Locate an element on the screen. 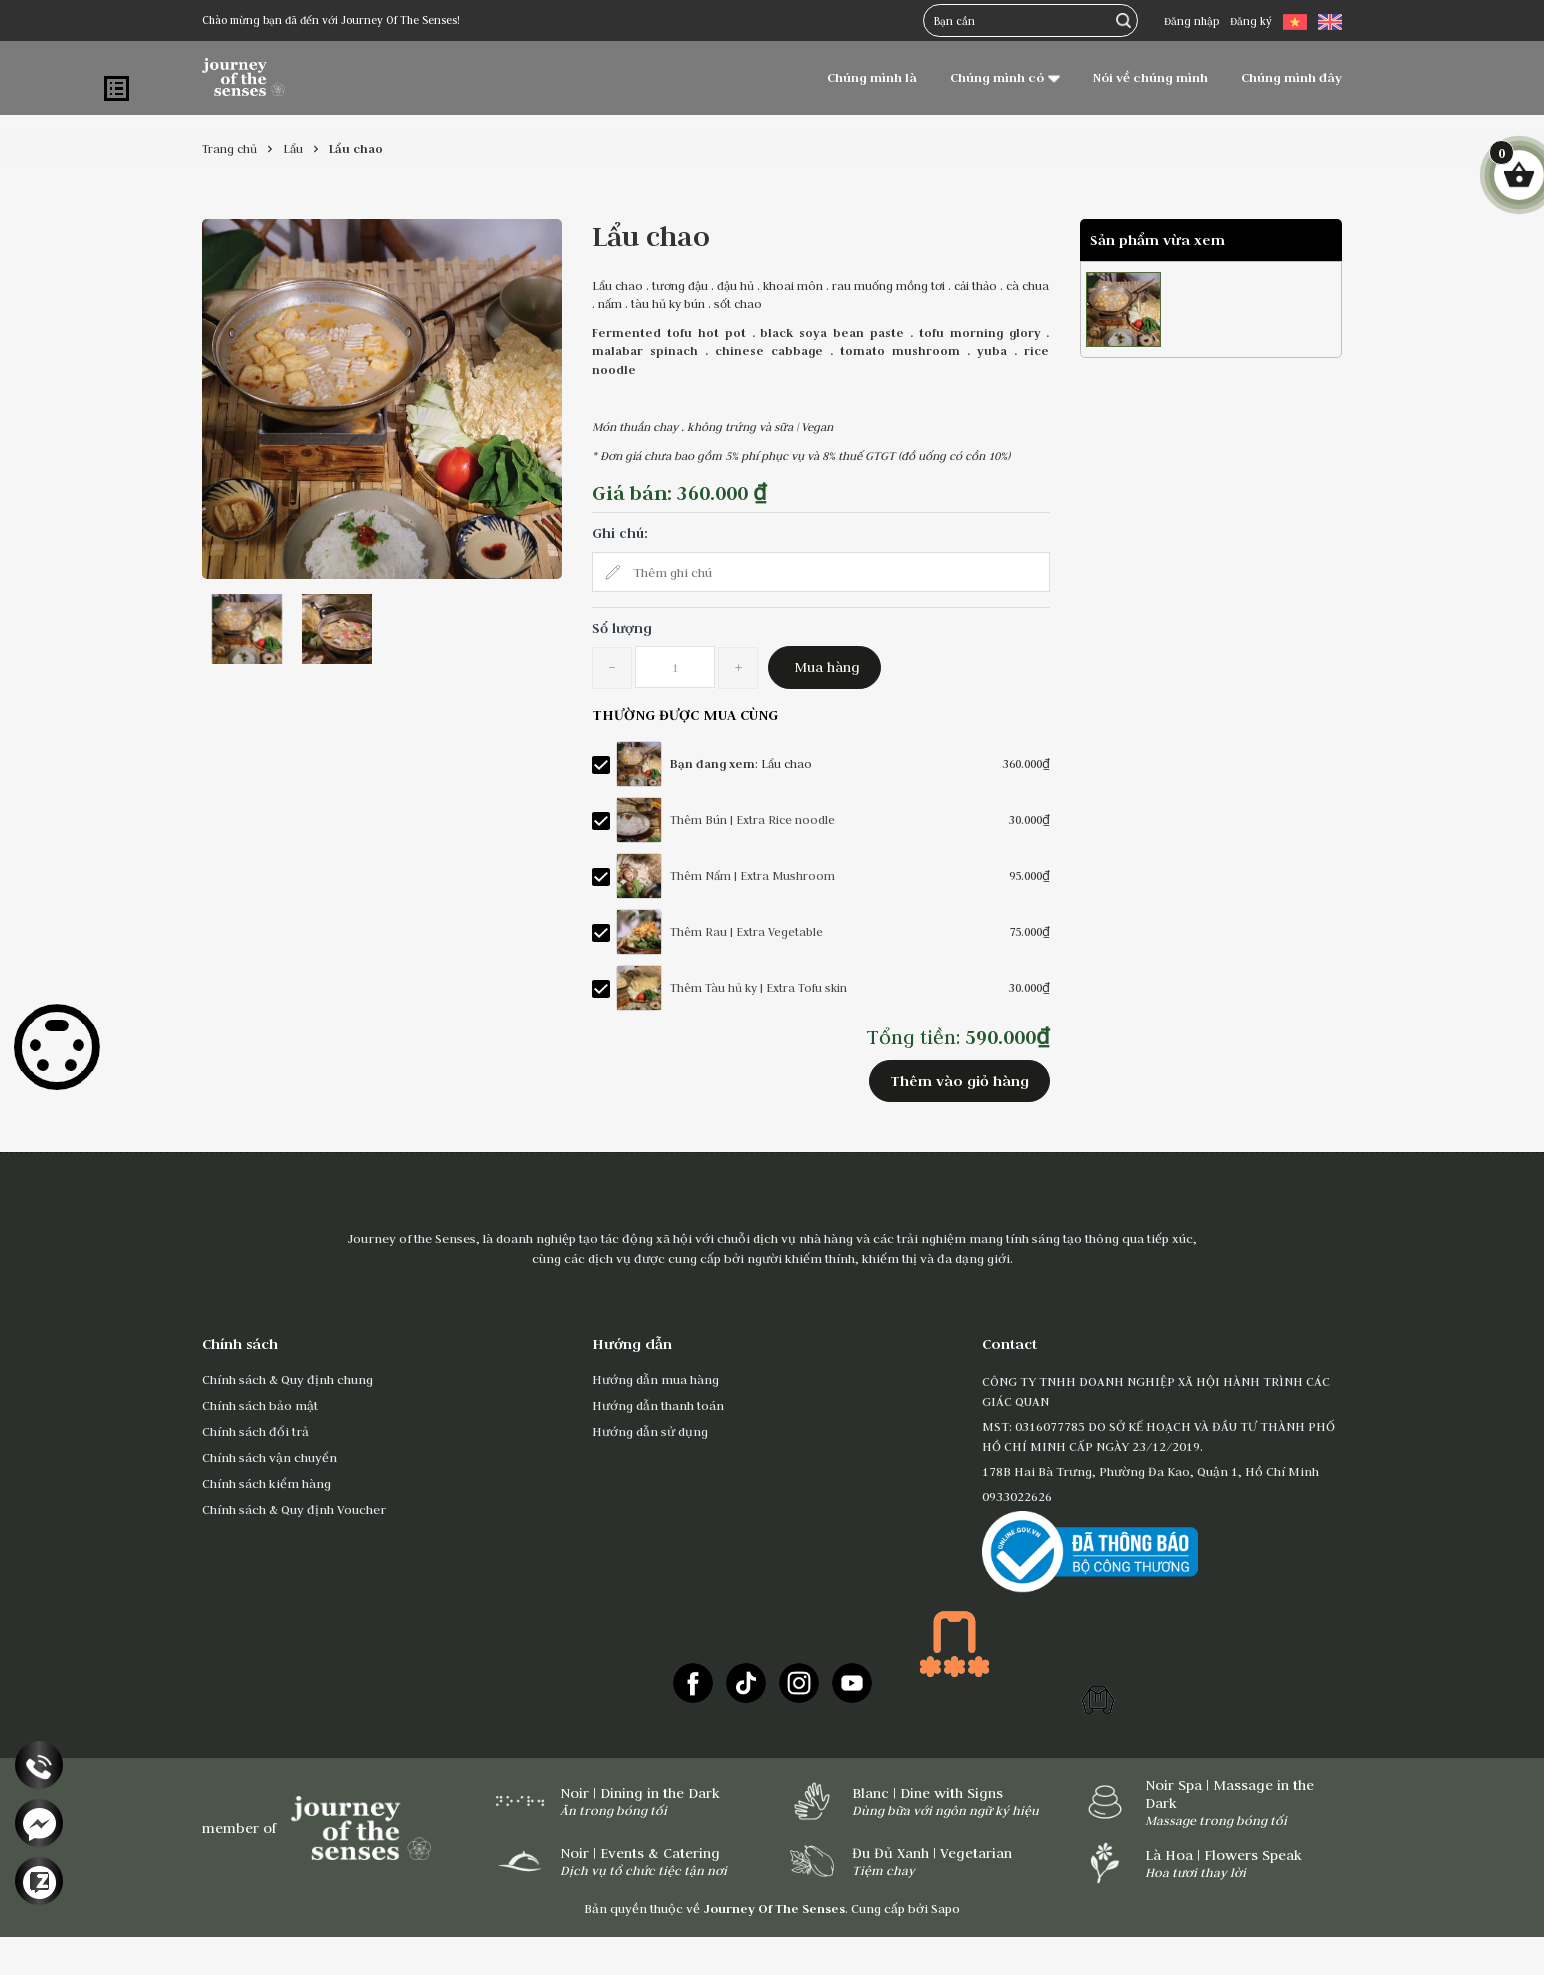  configure s-video input settings is located at coordinates (57, 1047).